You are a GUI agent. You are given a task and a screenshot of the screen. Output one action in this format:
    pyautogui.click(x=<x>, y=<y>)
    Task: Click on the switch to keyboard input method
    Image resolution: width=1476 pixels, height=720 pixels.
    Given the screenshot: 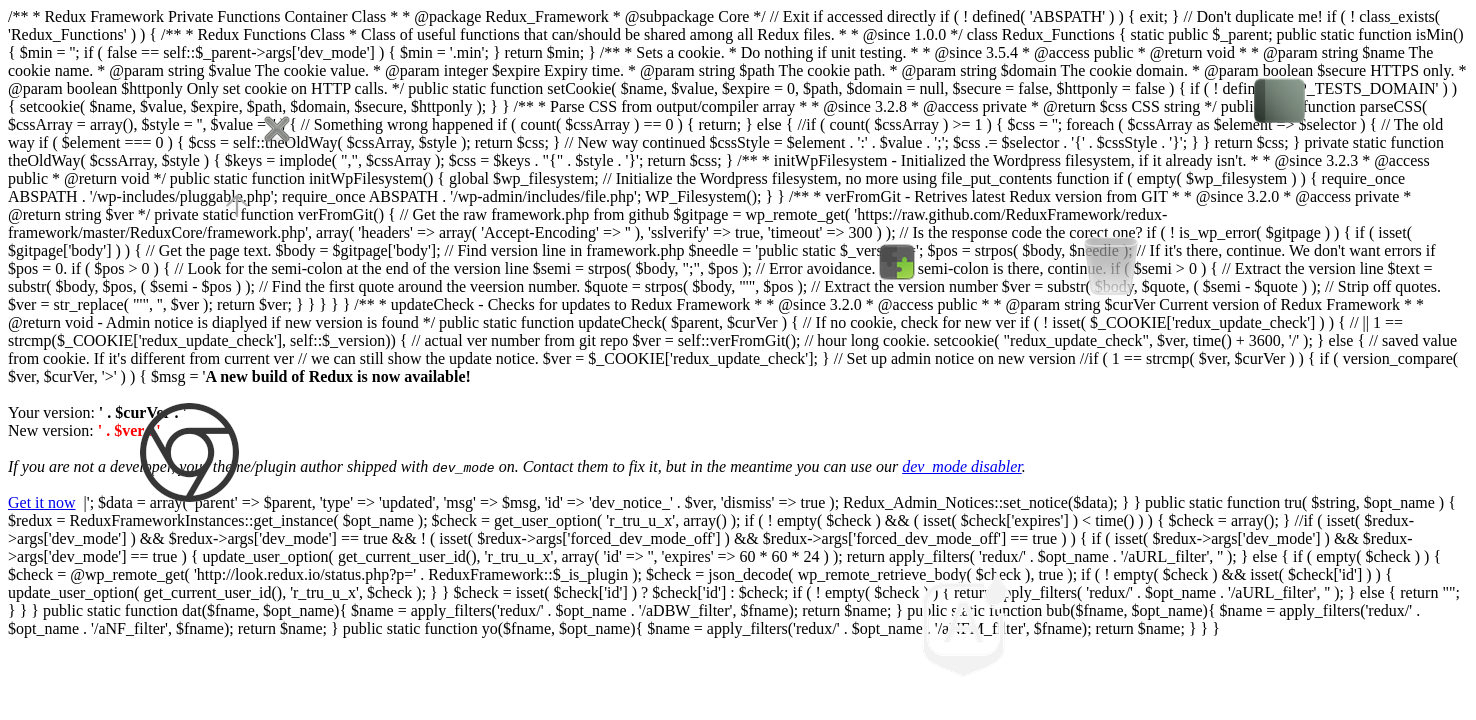 What is the action you would take?
    pyautogui.click(x=966, y=623)
    